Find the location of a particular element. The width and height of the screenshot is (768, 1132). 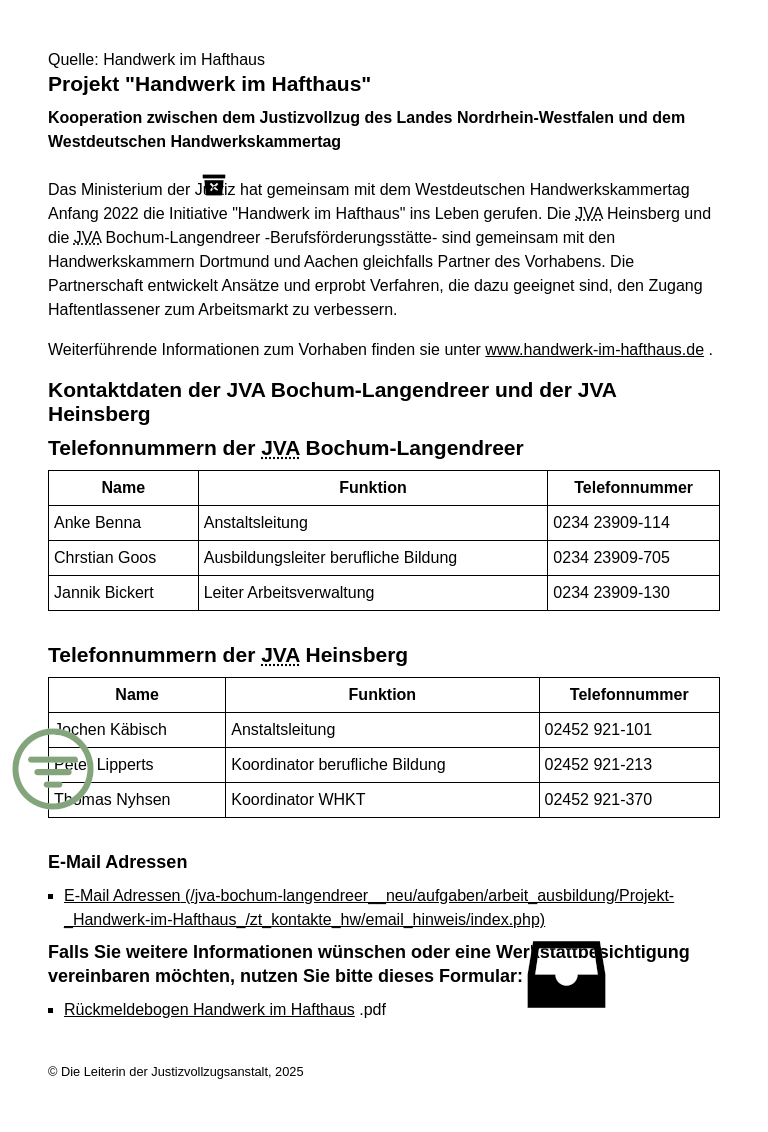

delete selected item is located at coordinates (214, 185).